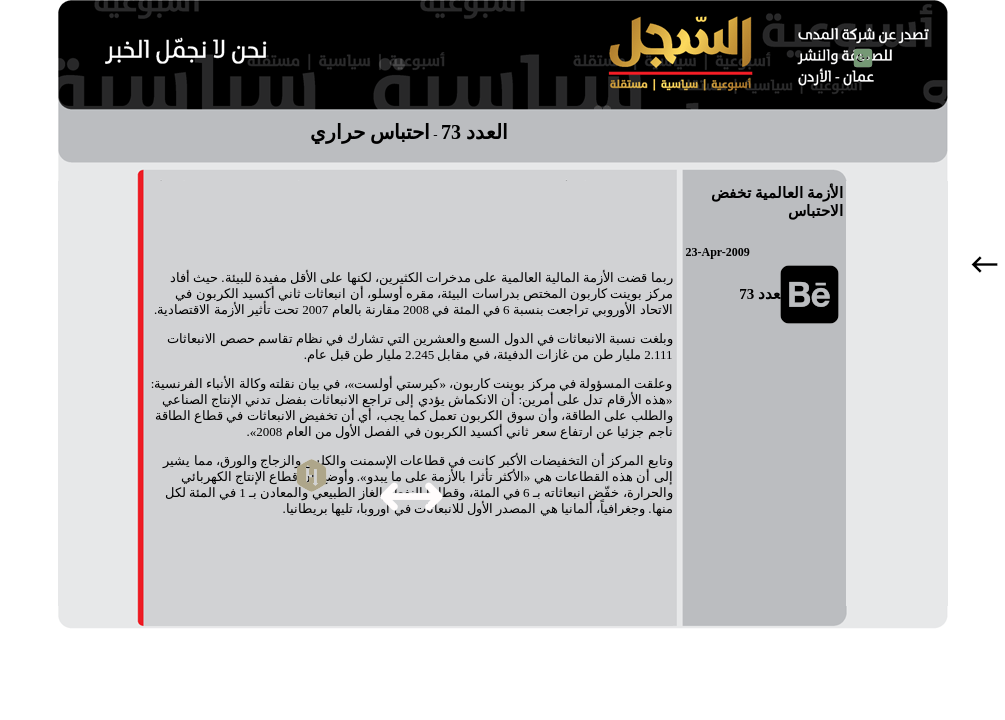 This screenshot has width=1005, height=720. Describe the element at coordinates (984, 264) in the screenshot. I see `go back to the previous page` at that location.